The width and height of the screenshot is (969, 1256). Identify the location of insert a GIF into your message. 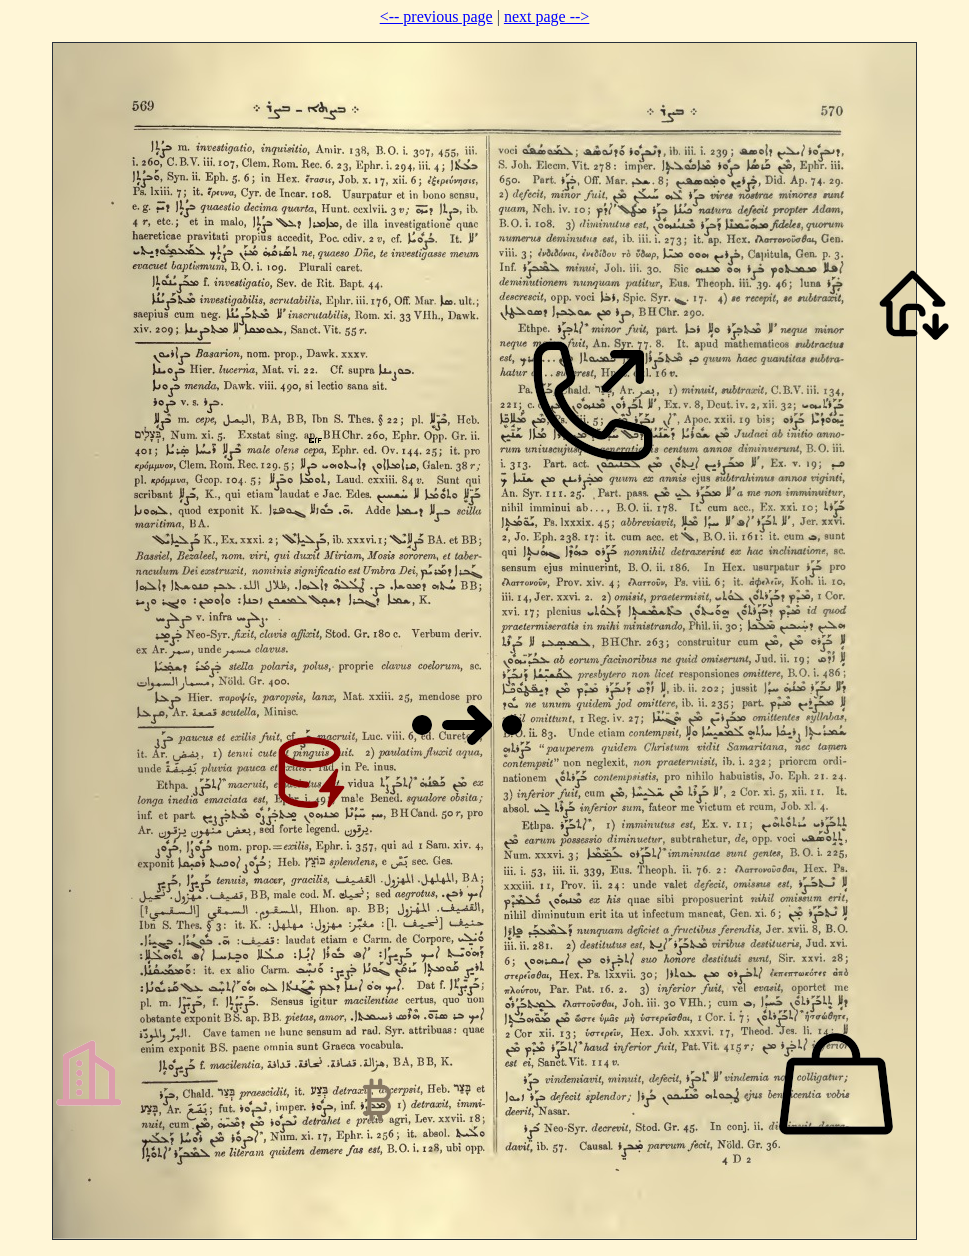
(315, 440).